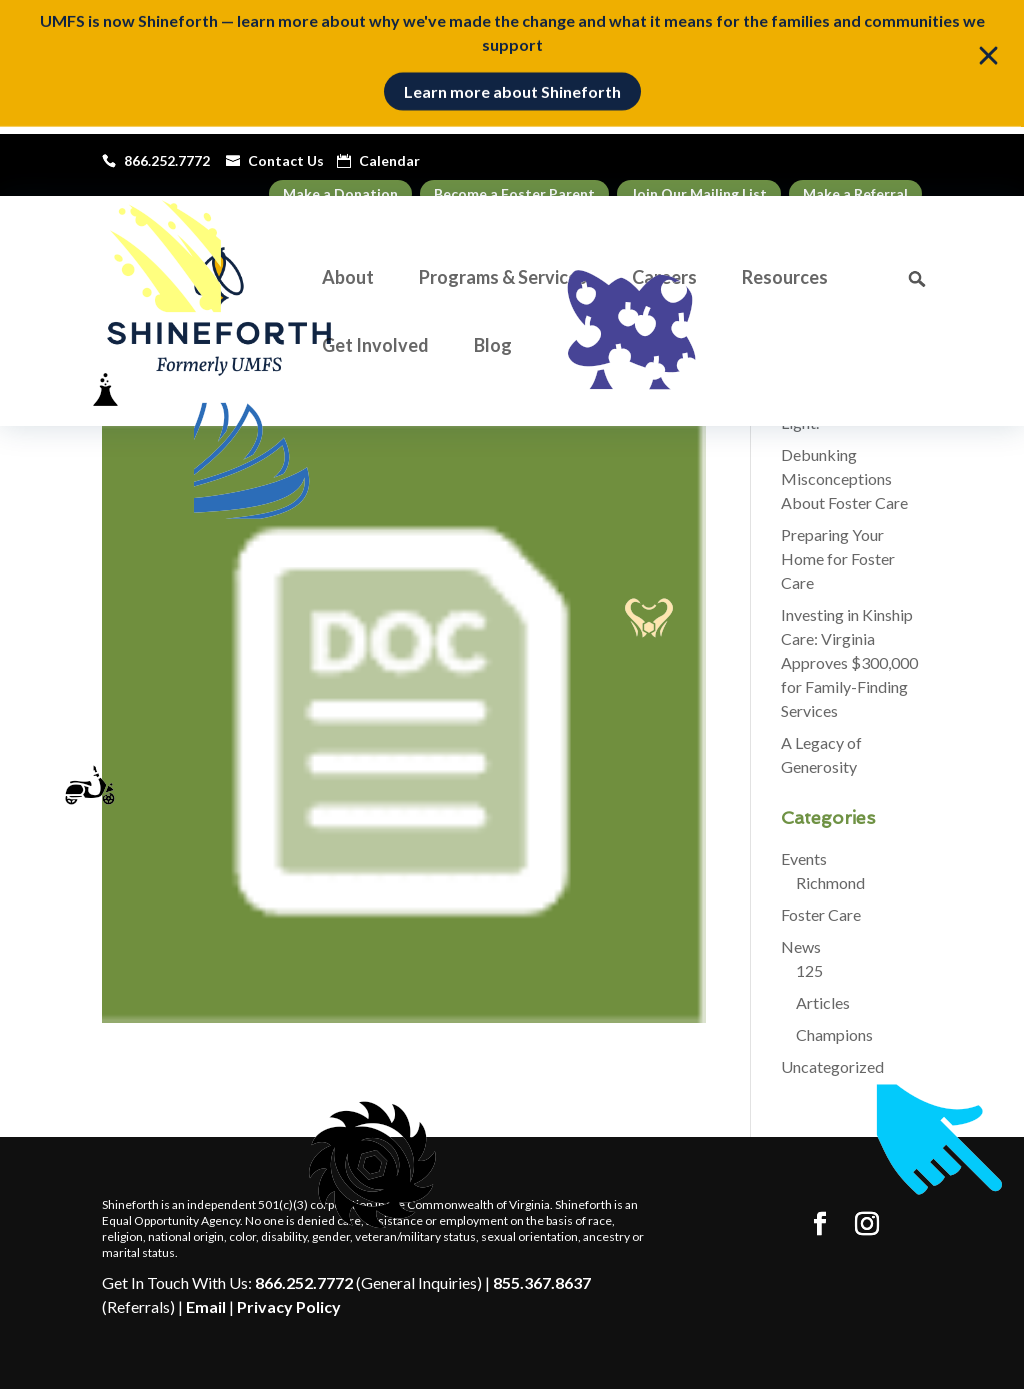 The image size is (1024, 1389). Describe the element at coordinates (372, 1163) in the screenshot. I see `indicates a sawblade or cutting tool in a game interface` at that location.